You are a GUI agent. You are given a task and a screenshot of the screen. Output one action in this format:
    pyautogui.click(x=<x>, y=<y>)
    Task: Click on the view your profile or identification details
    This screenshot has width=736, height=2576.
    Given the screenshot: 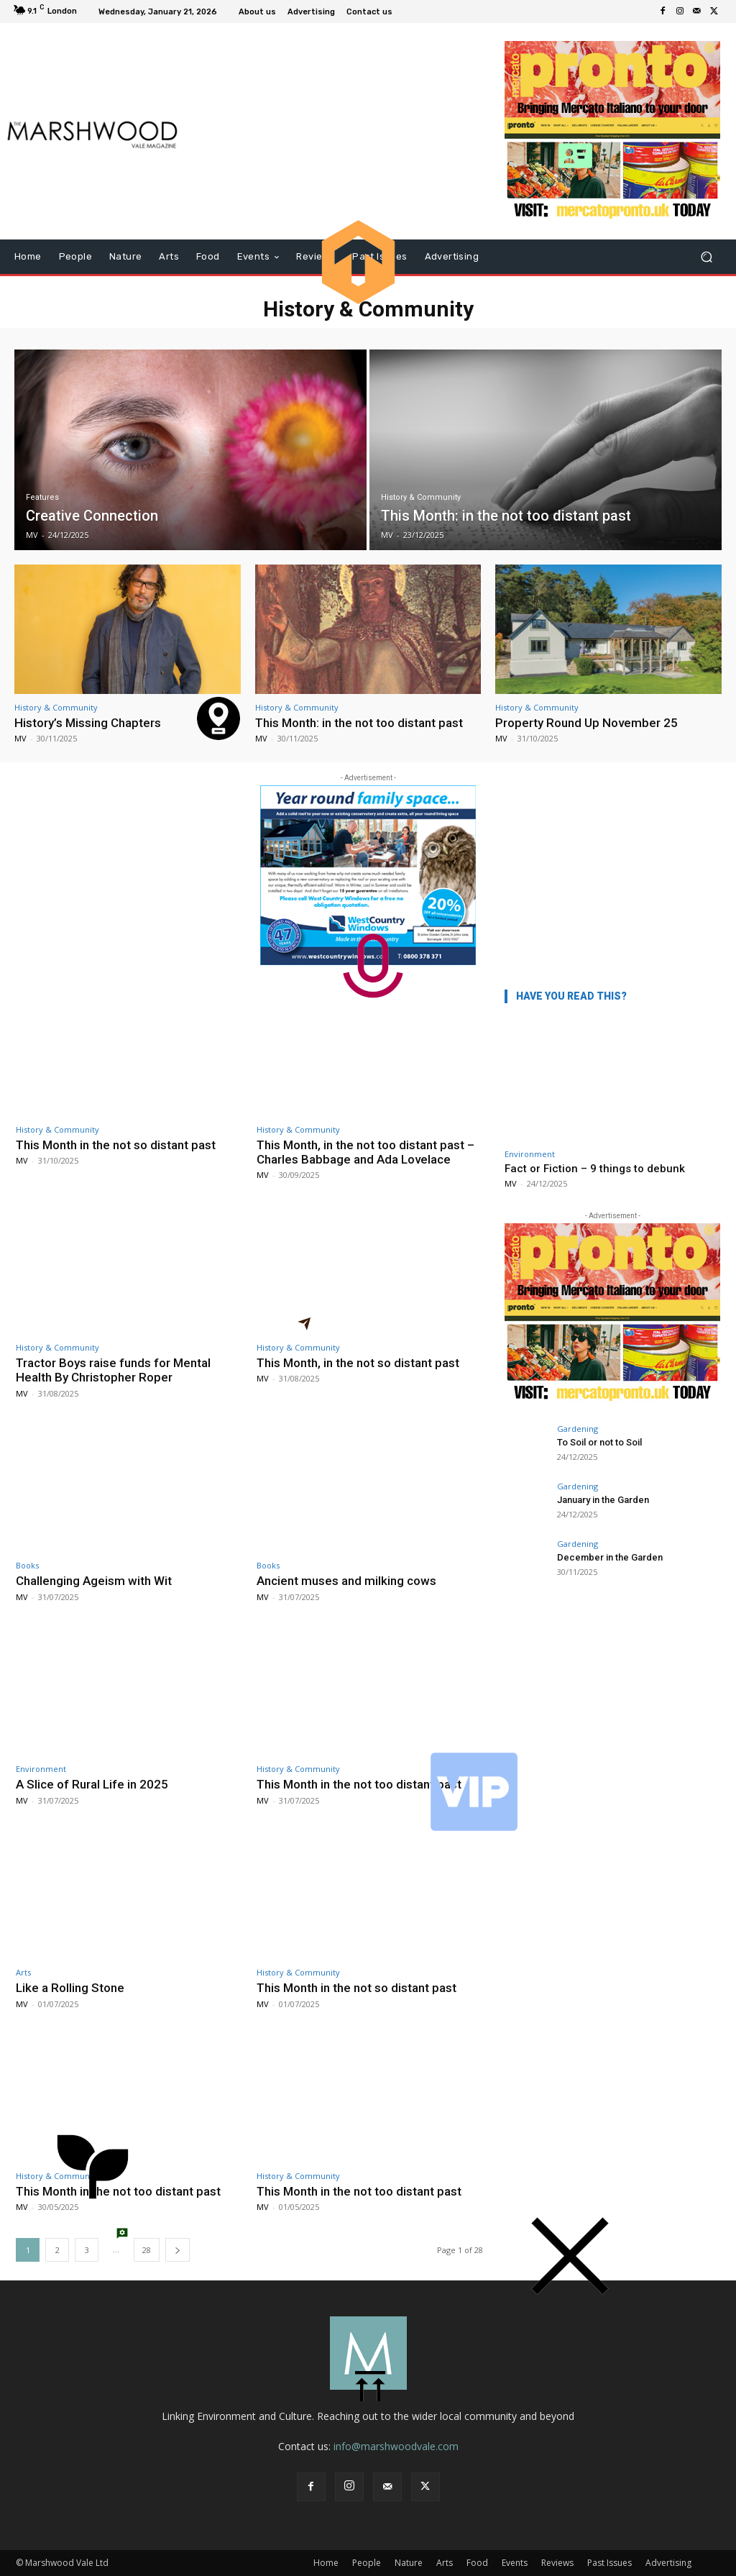 What is the action you would take?
    pyautogui.click(x=575, y=155)
    